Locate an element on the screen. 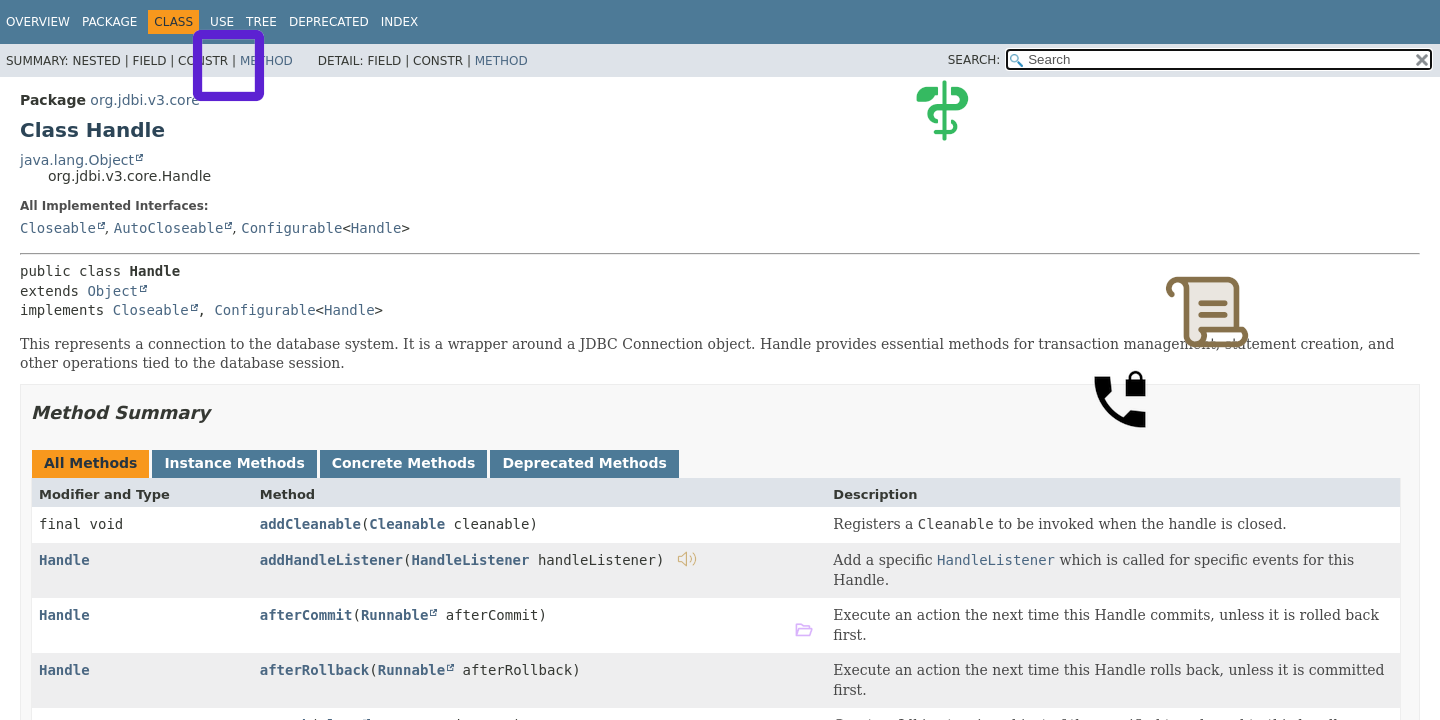 The width and height of the screenshot is (1440, 720). indicates phone is locked during a call is located at coordinates (1120, 402).